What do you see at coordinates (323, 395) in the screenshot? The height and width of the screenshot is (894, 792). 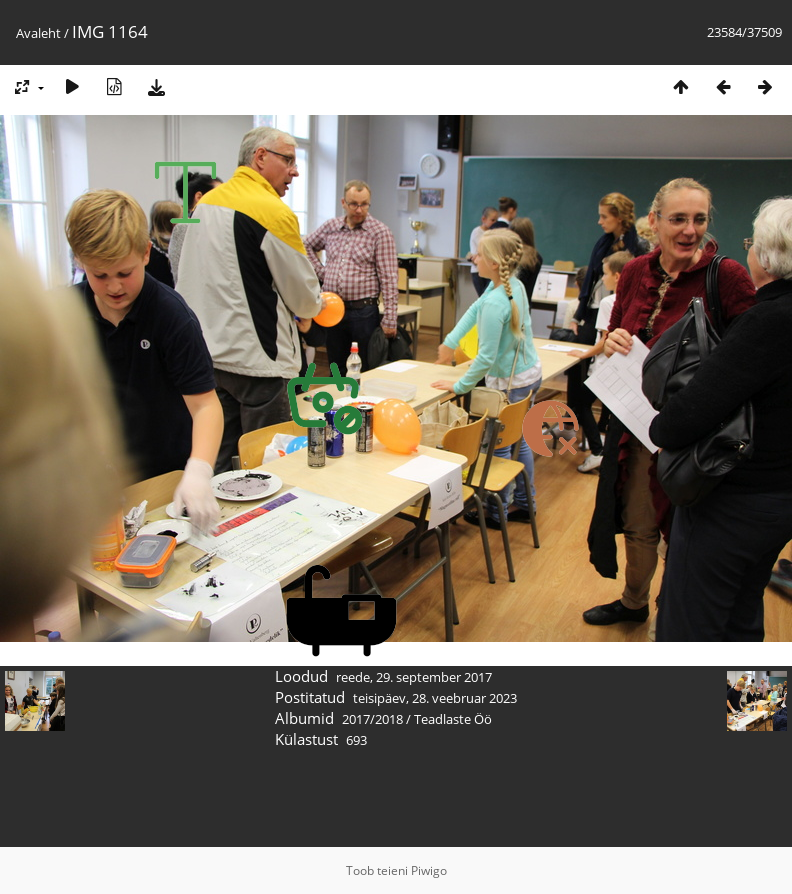 I see `cancel or remove shopping basket` at bounding box center [323, 395].